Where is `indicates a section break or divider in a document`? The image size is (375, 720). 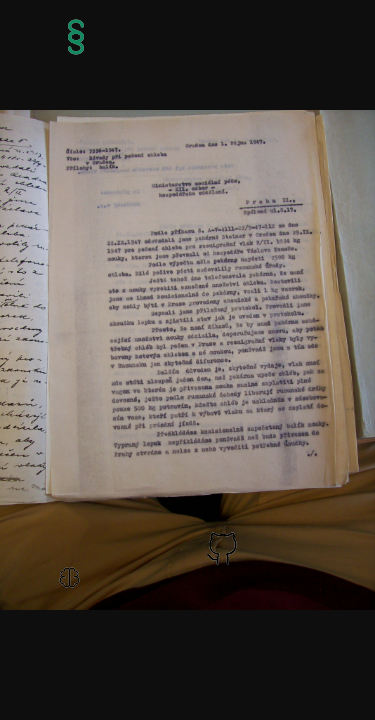 indicates a section break or divider in a document is located at coordinates (76, 37).